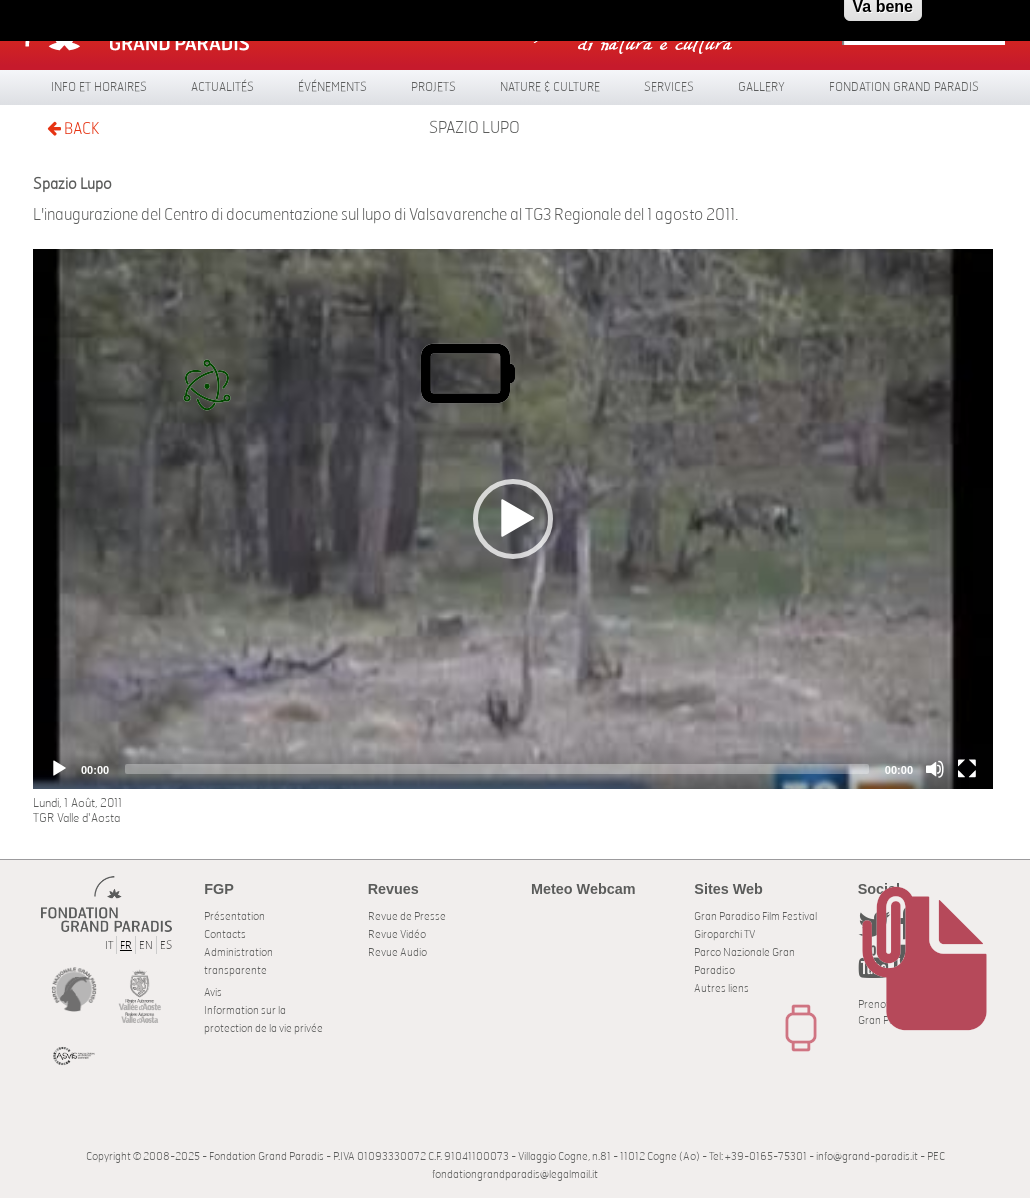 The height and width of the screenshot is (1198, 1030). I want to click on electron framework logo, so click(207, 385).